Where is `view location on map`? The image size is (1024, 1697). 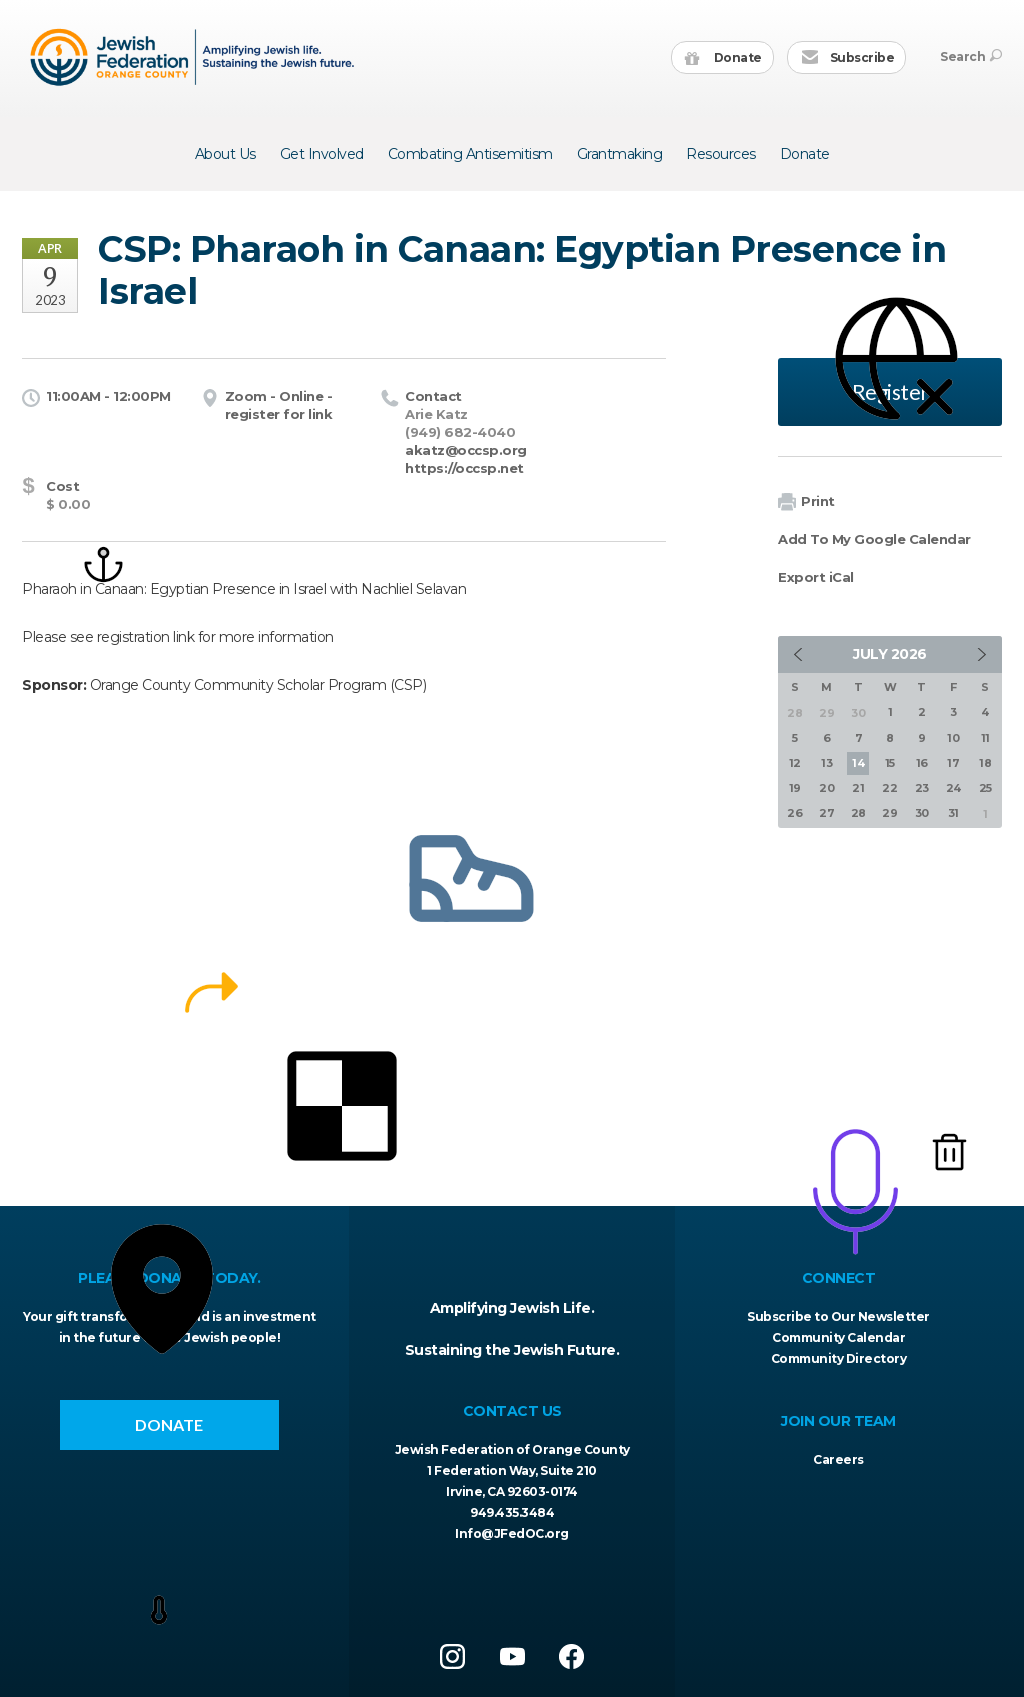
view location on map is located at coordinates (162, 1289).